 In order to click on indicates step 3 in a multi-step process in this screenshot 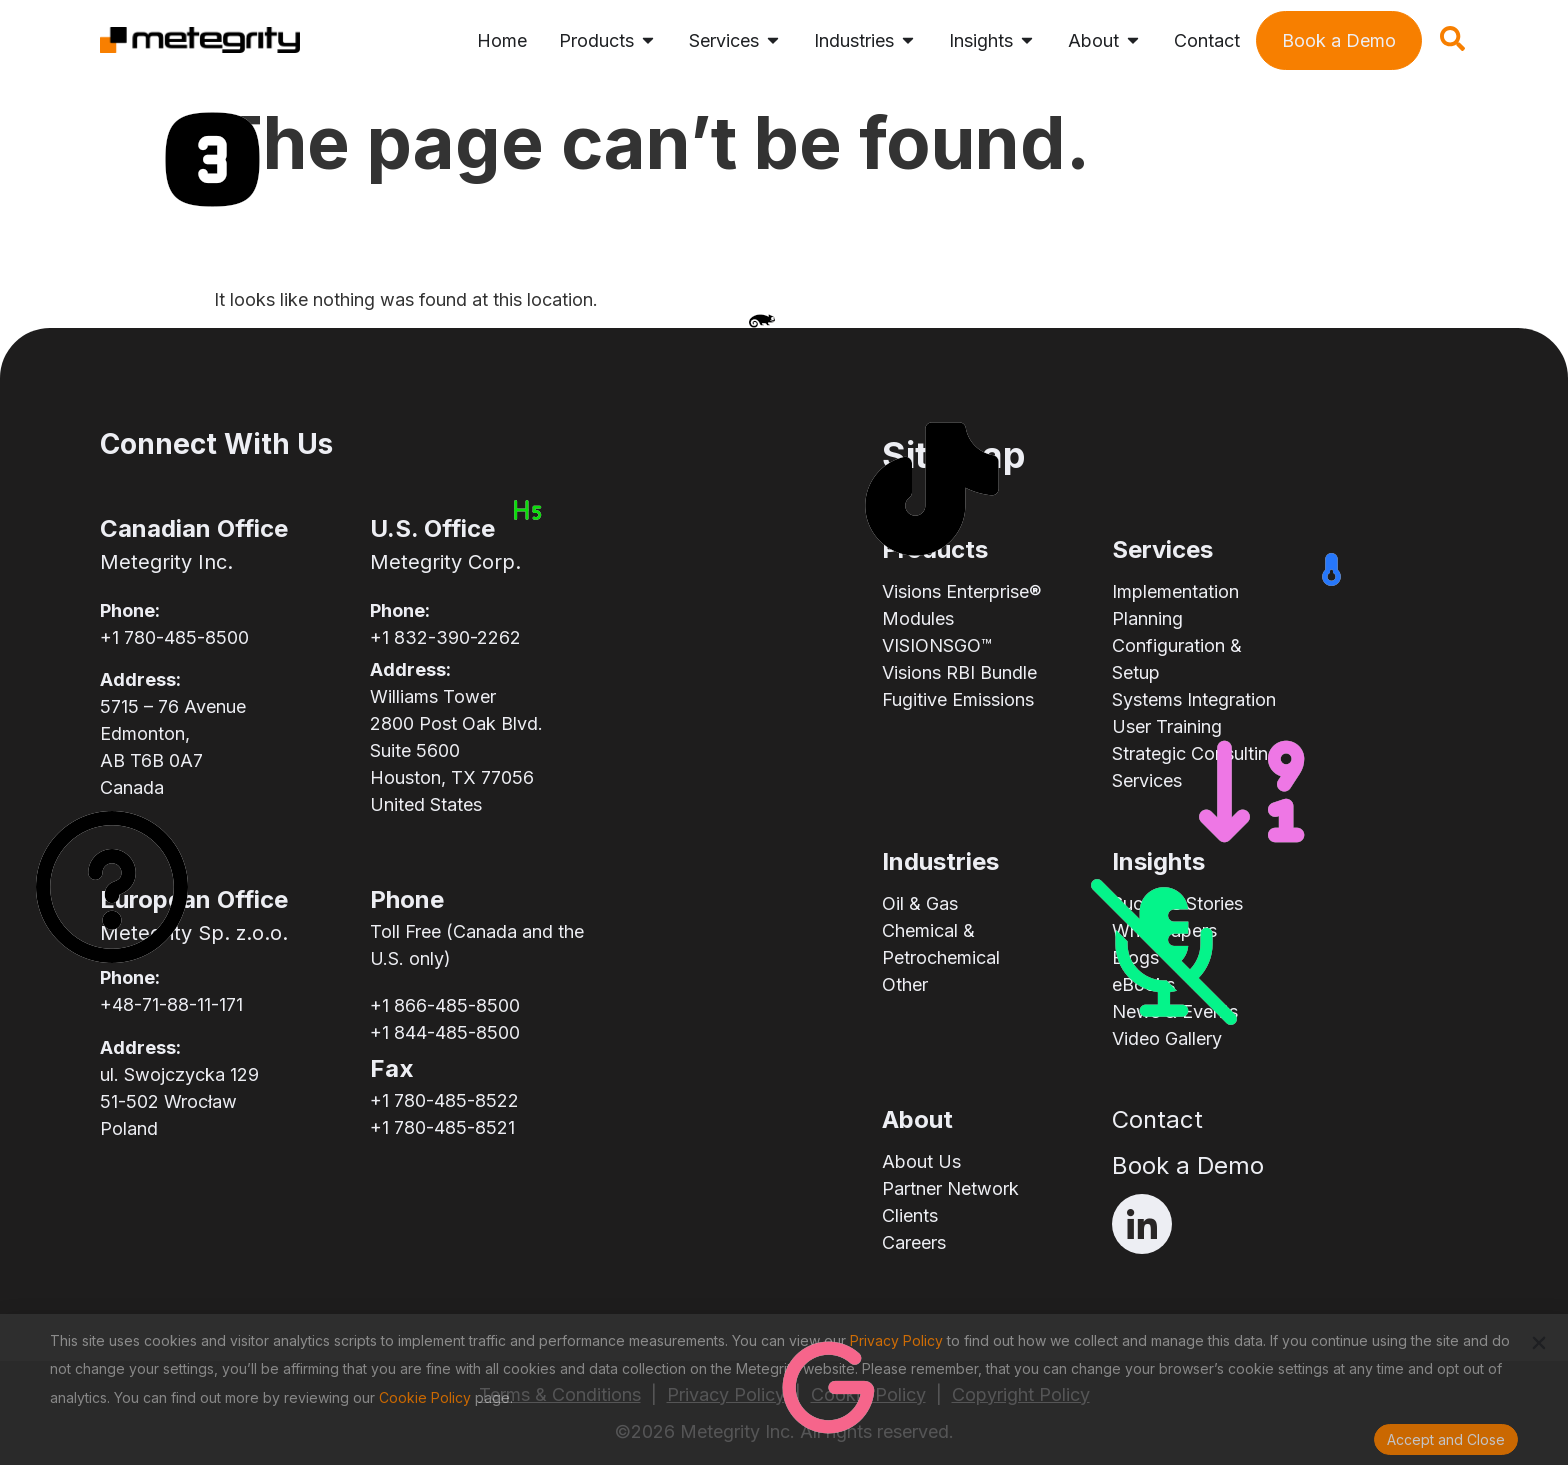, I will do `click(212, 159)`.